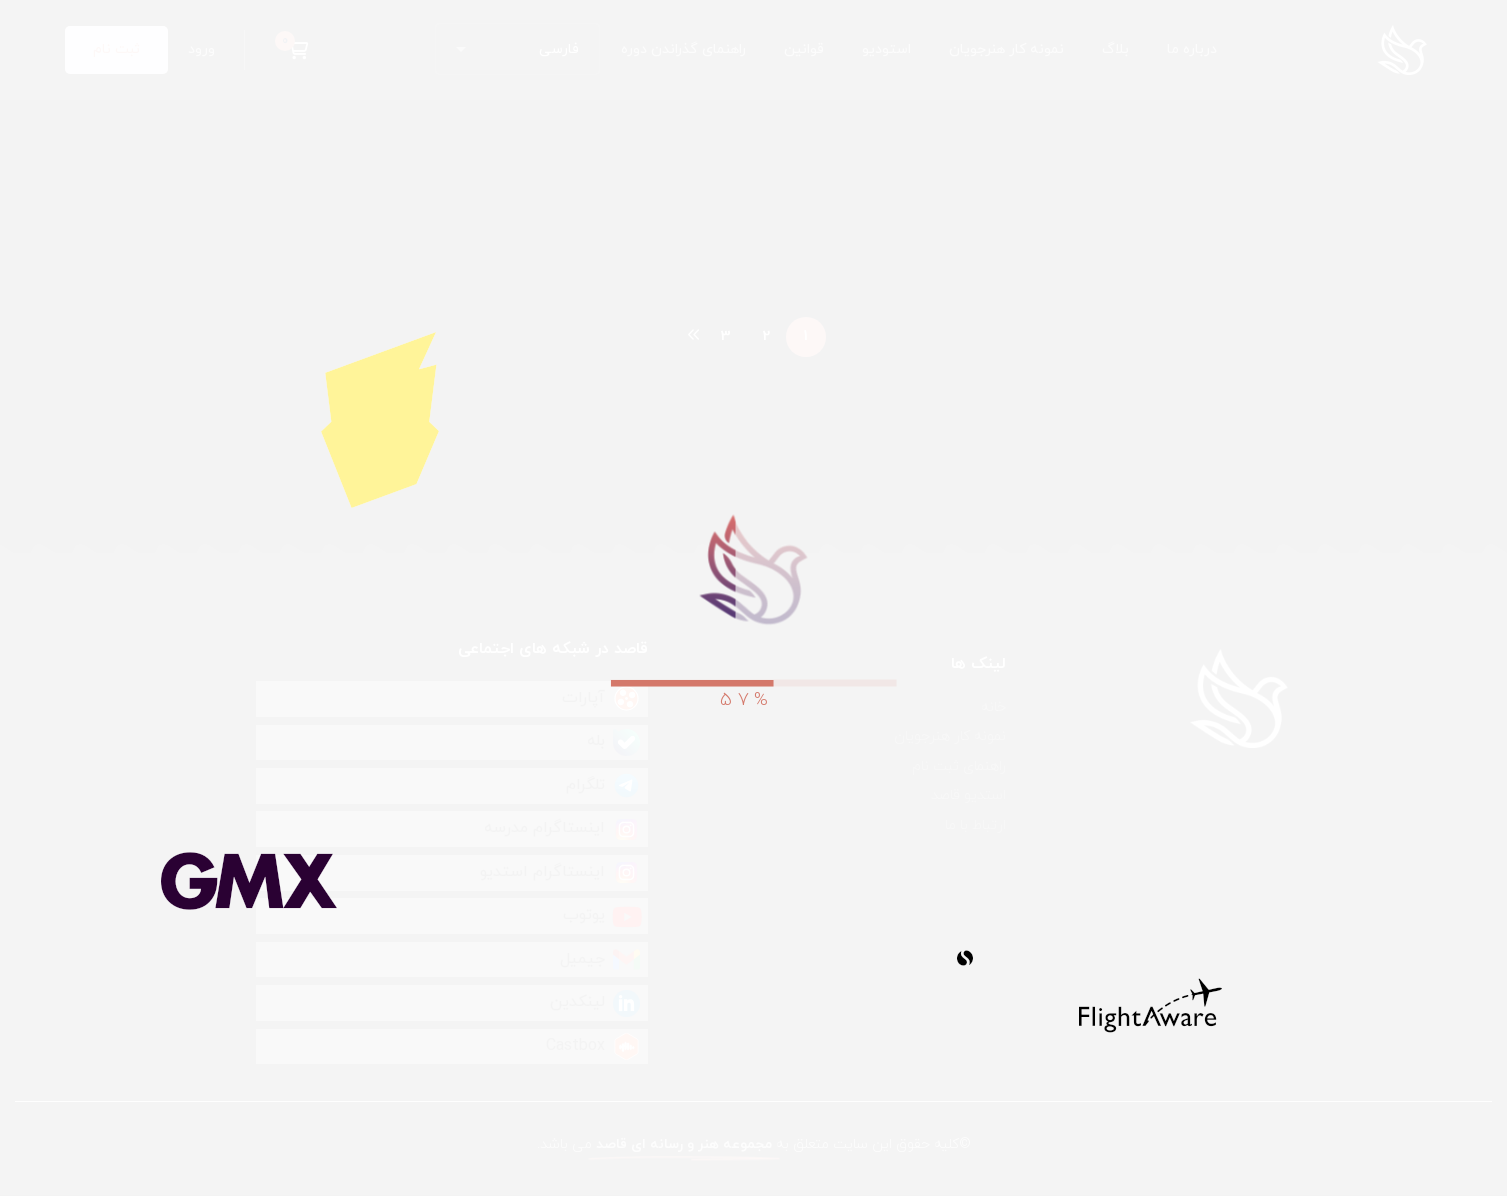 Image resolution: width=1507 pixels, height=1196 pixels. I want to click on open GMX email service, so click(249, 881).